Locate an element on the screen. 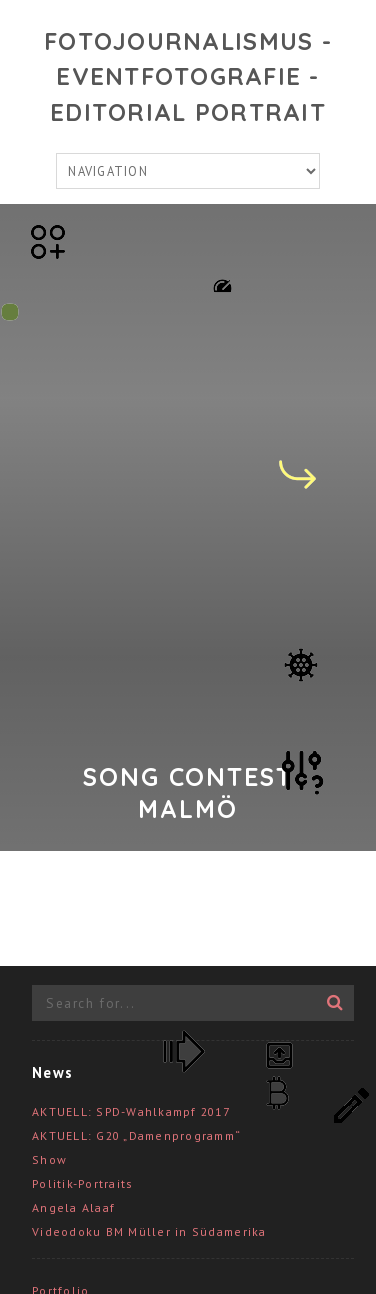 Image resolution: width=376 pixels, height=1294 pixels. reply to a message is located at coordinates (297, 474).